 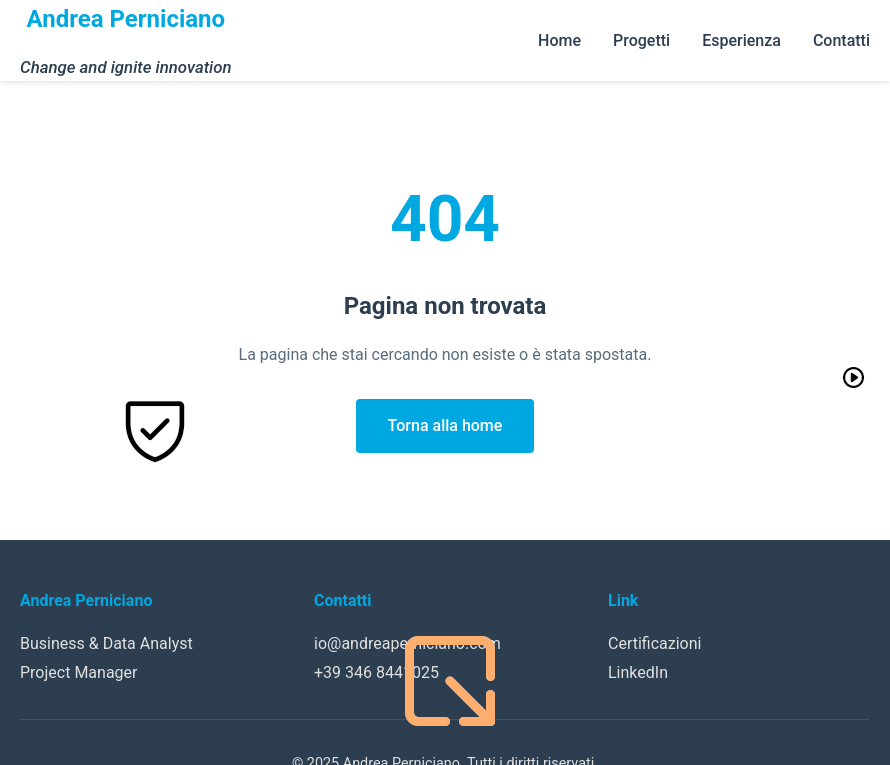 What do you see at coordinates (450, 681) in the screenshot?
I see `expand content to full screen` at bounding box center [450, 681].